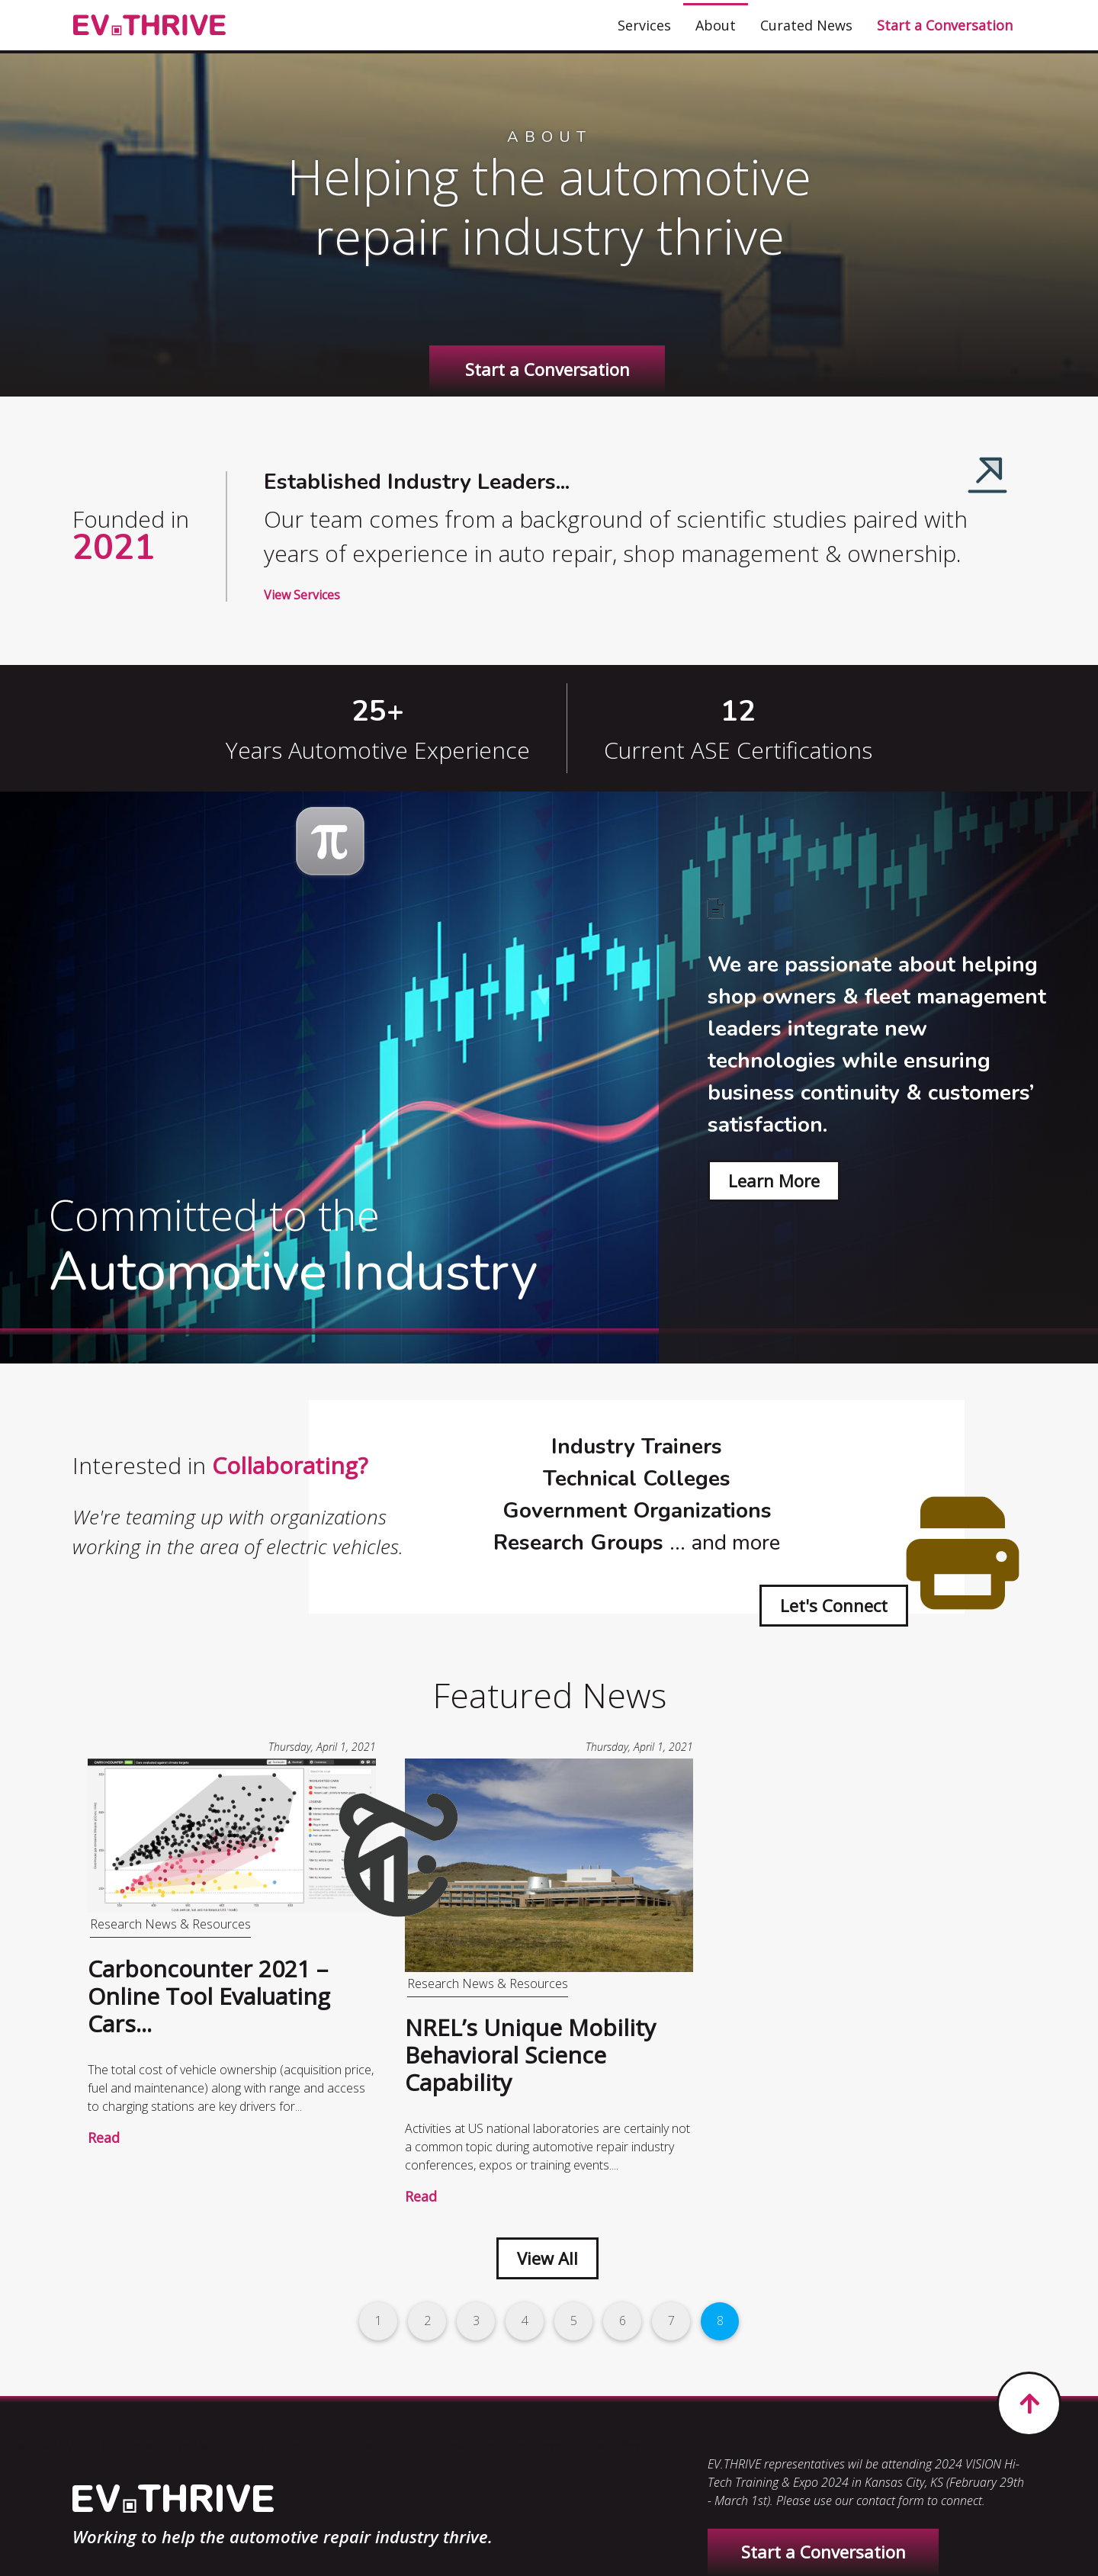 This screenshot has width=1098, height=2576. Describe the element at coordinates (715, 908) in the screenshot. I see `view document or text file` at that location.